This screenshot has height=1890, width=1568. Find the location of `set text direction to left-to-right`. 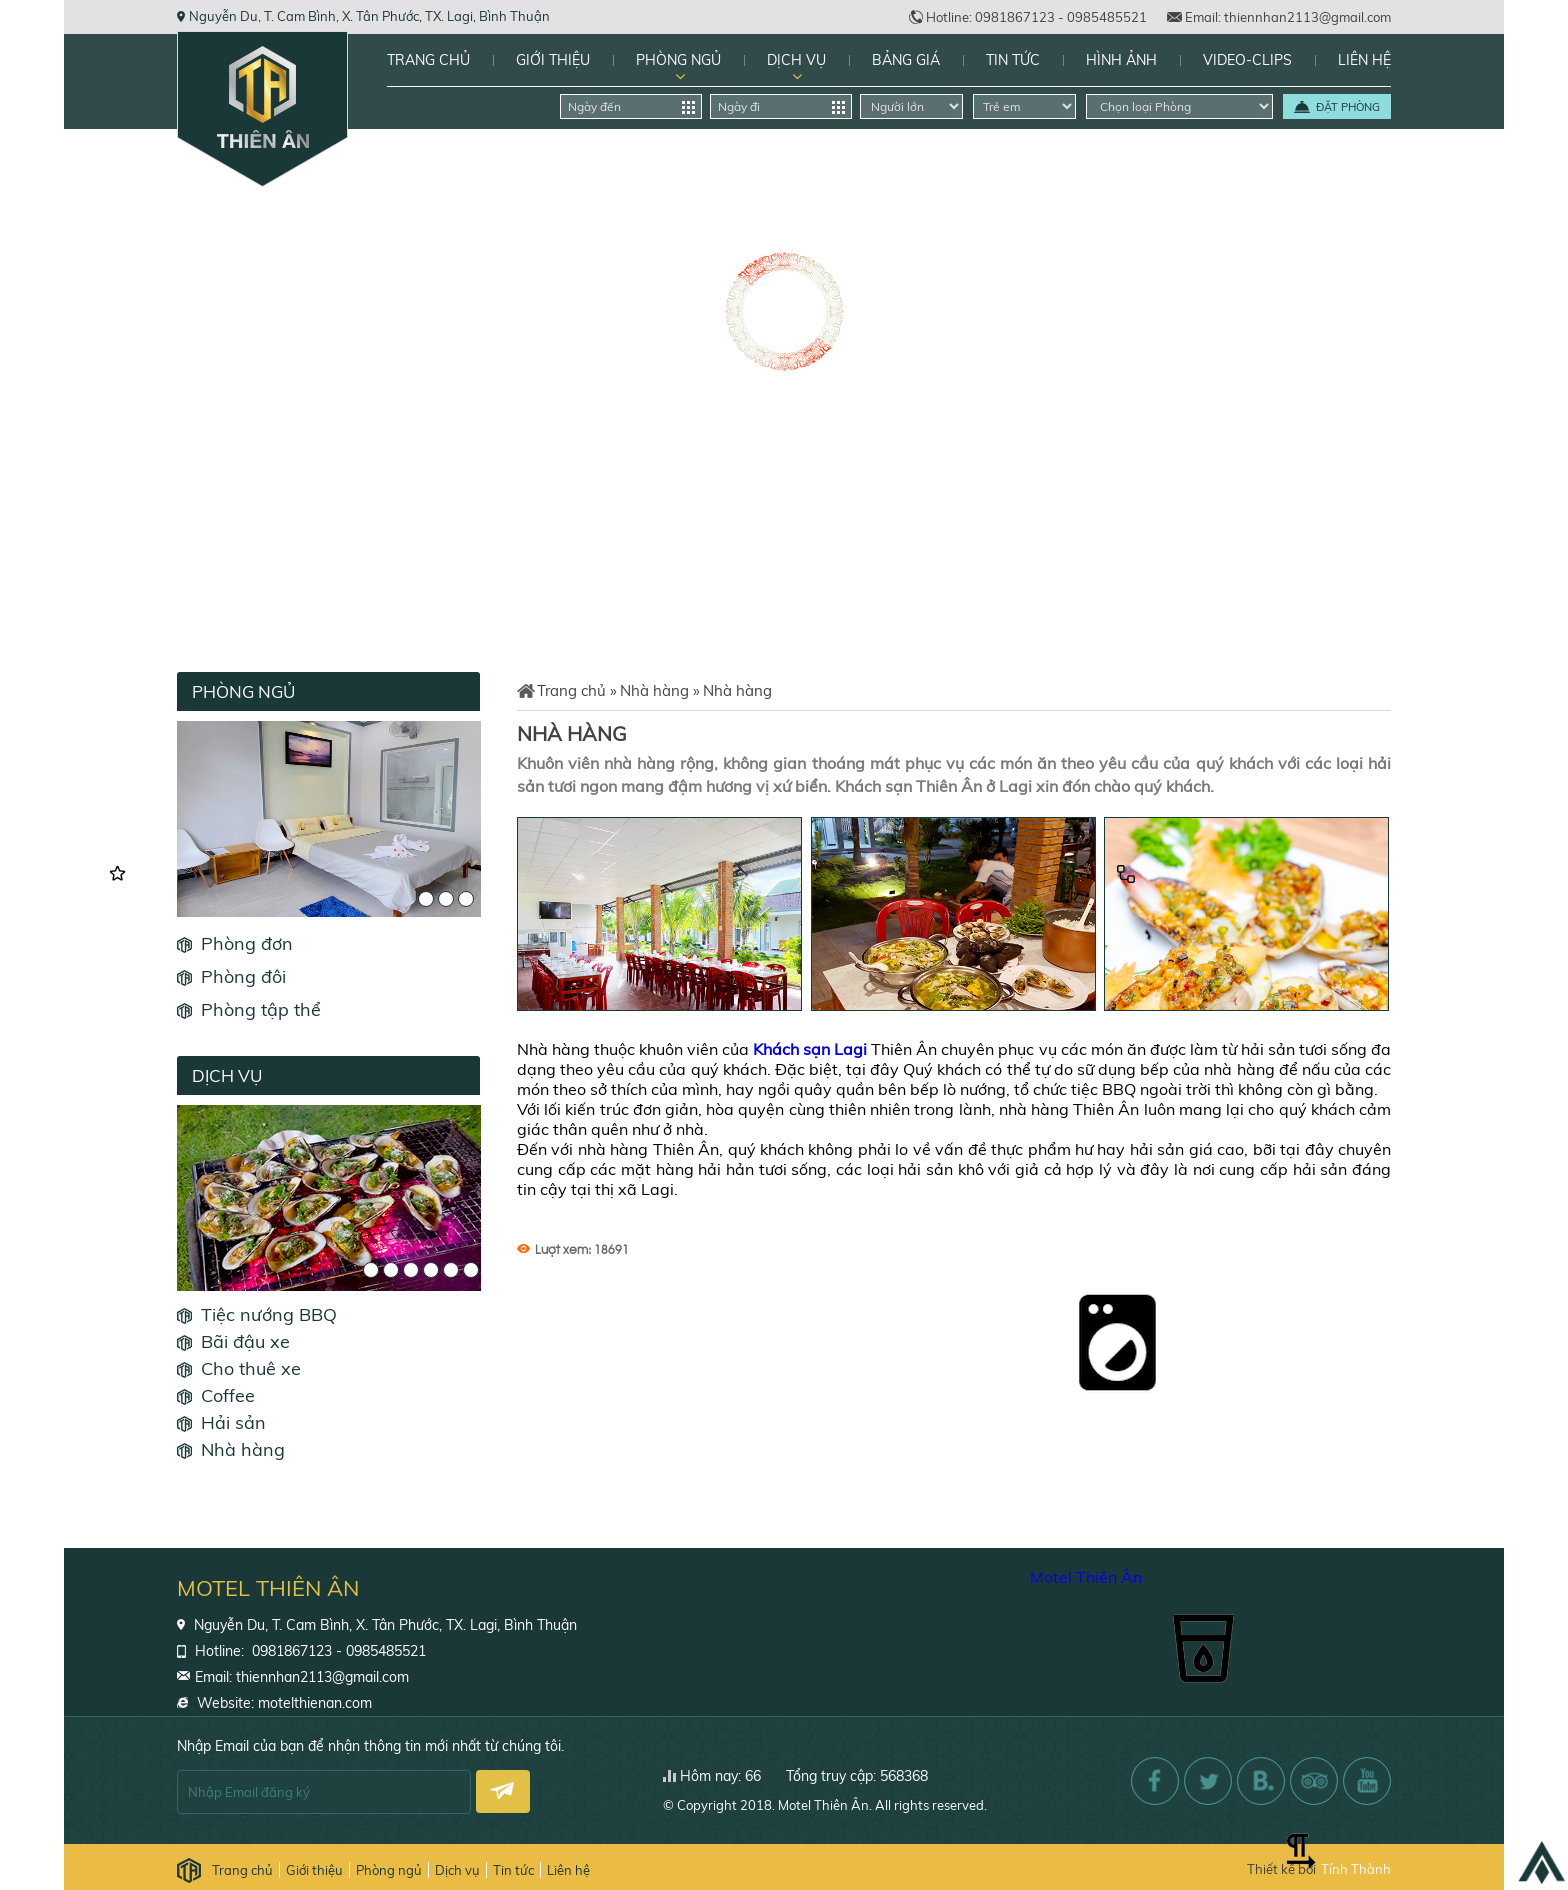

set text direction to left-to-right is located at coordinates (1299, 1851).